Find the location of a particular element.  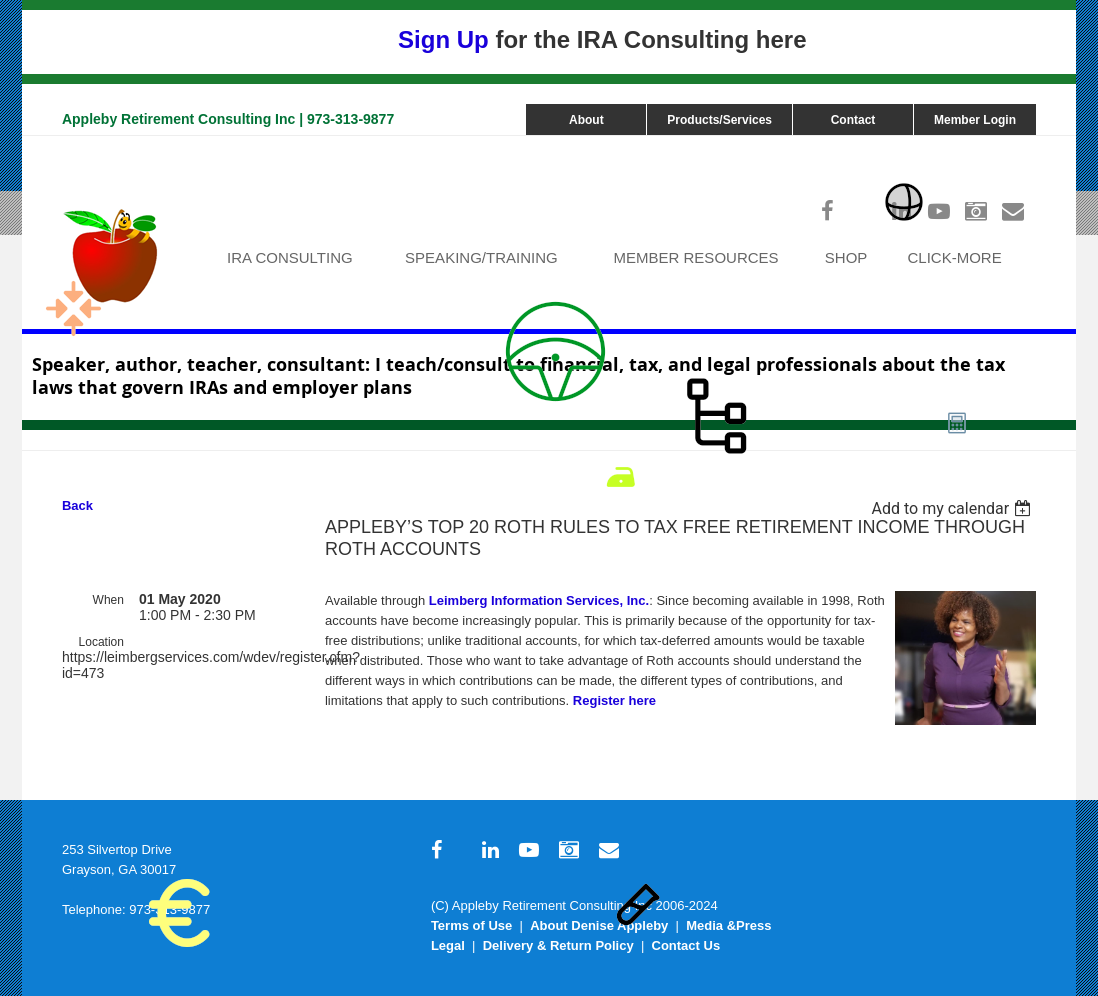

indicates euro currency or pricing is located at coordinates (183, 913).